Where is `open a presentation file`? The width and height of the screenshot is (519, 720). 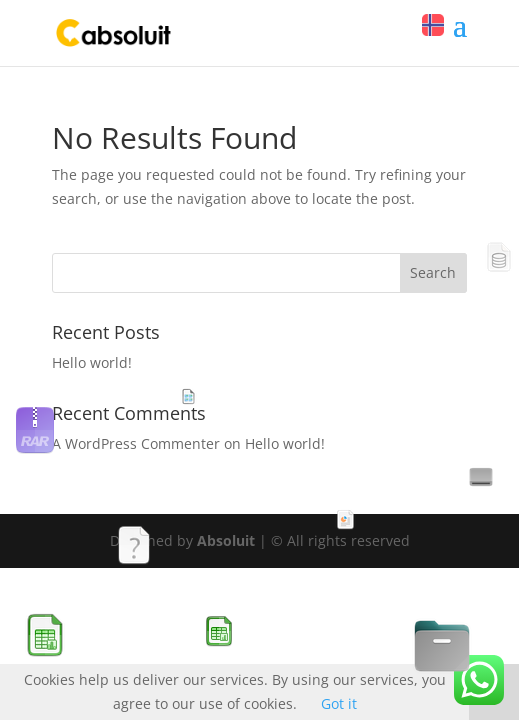
open a presentation file is located at coordinates (345, 519).